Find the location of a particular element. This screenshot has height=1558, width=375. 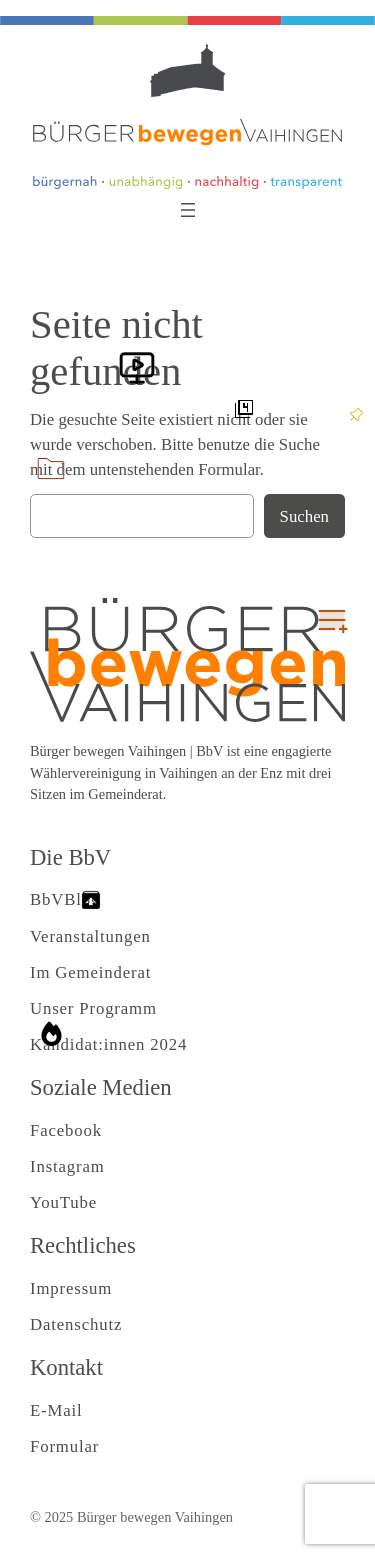

indicates trending or popular content is located at coordinates (51, 1034).